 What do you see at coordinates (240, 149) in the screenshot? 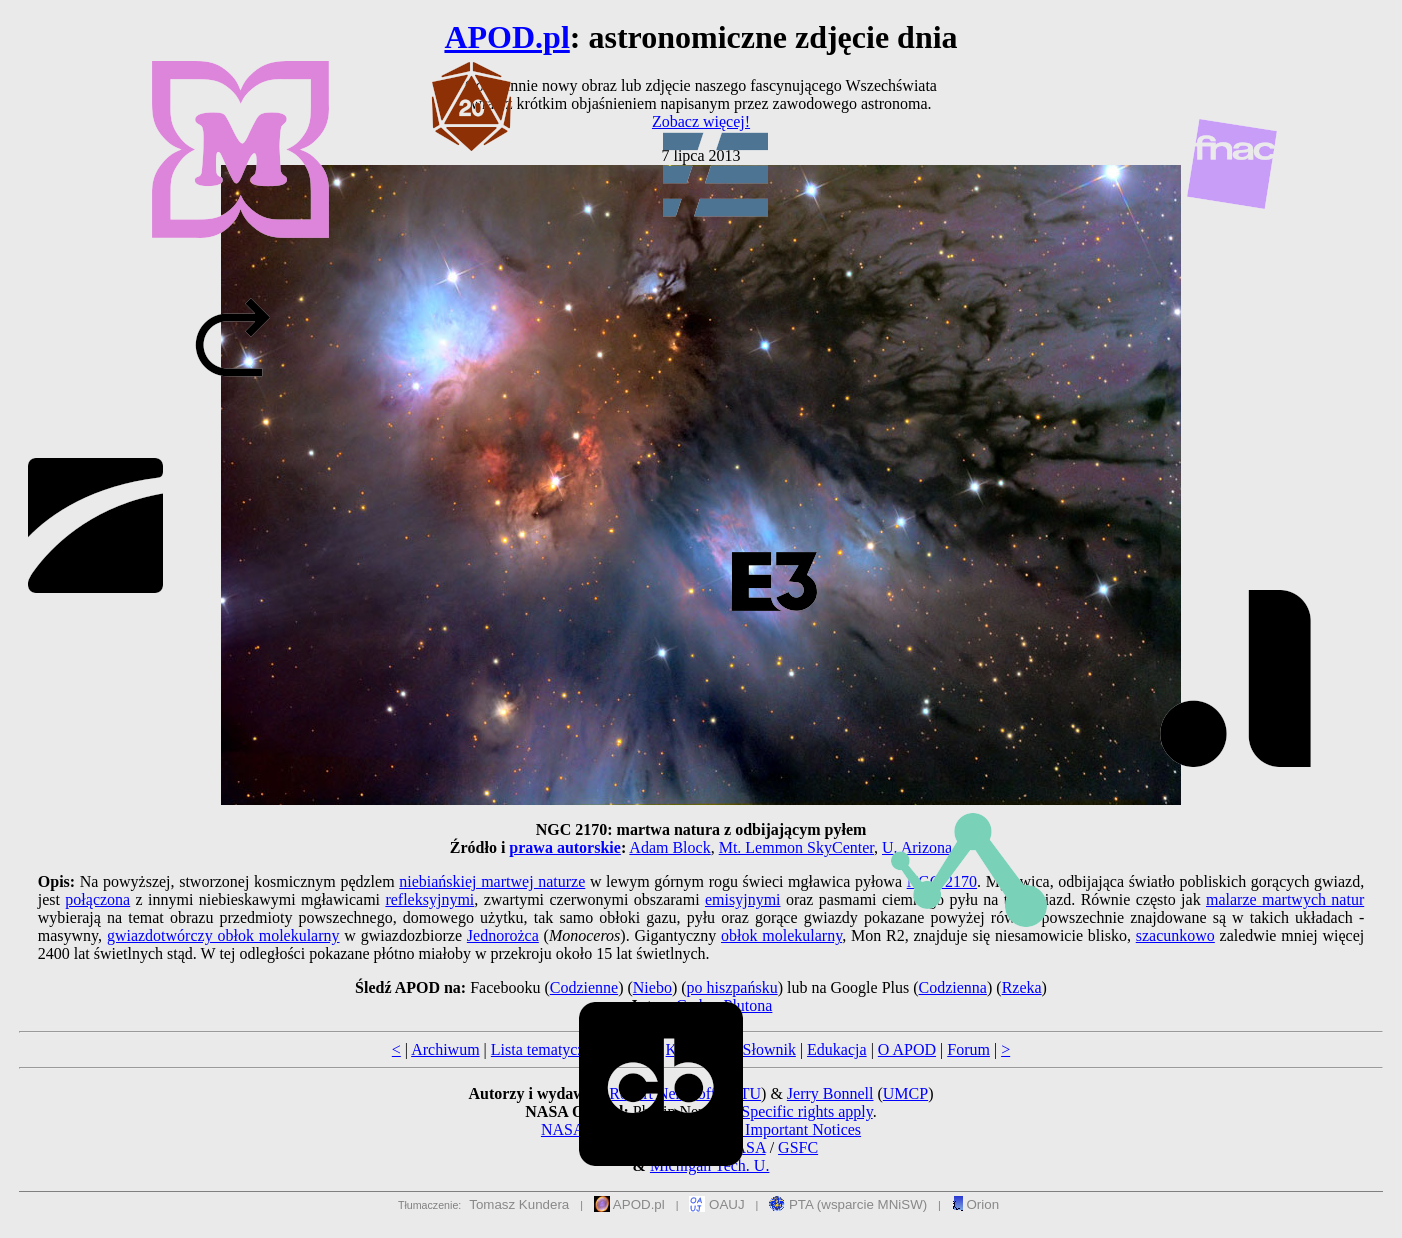
I see `müller brand logo` at bounding box center [240, 149].